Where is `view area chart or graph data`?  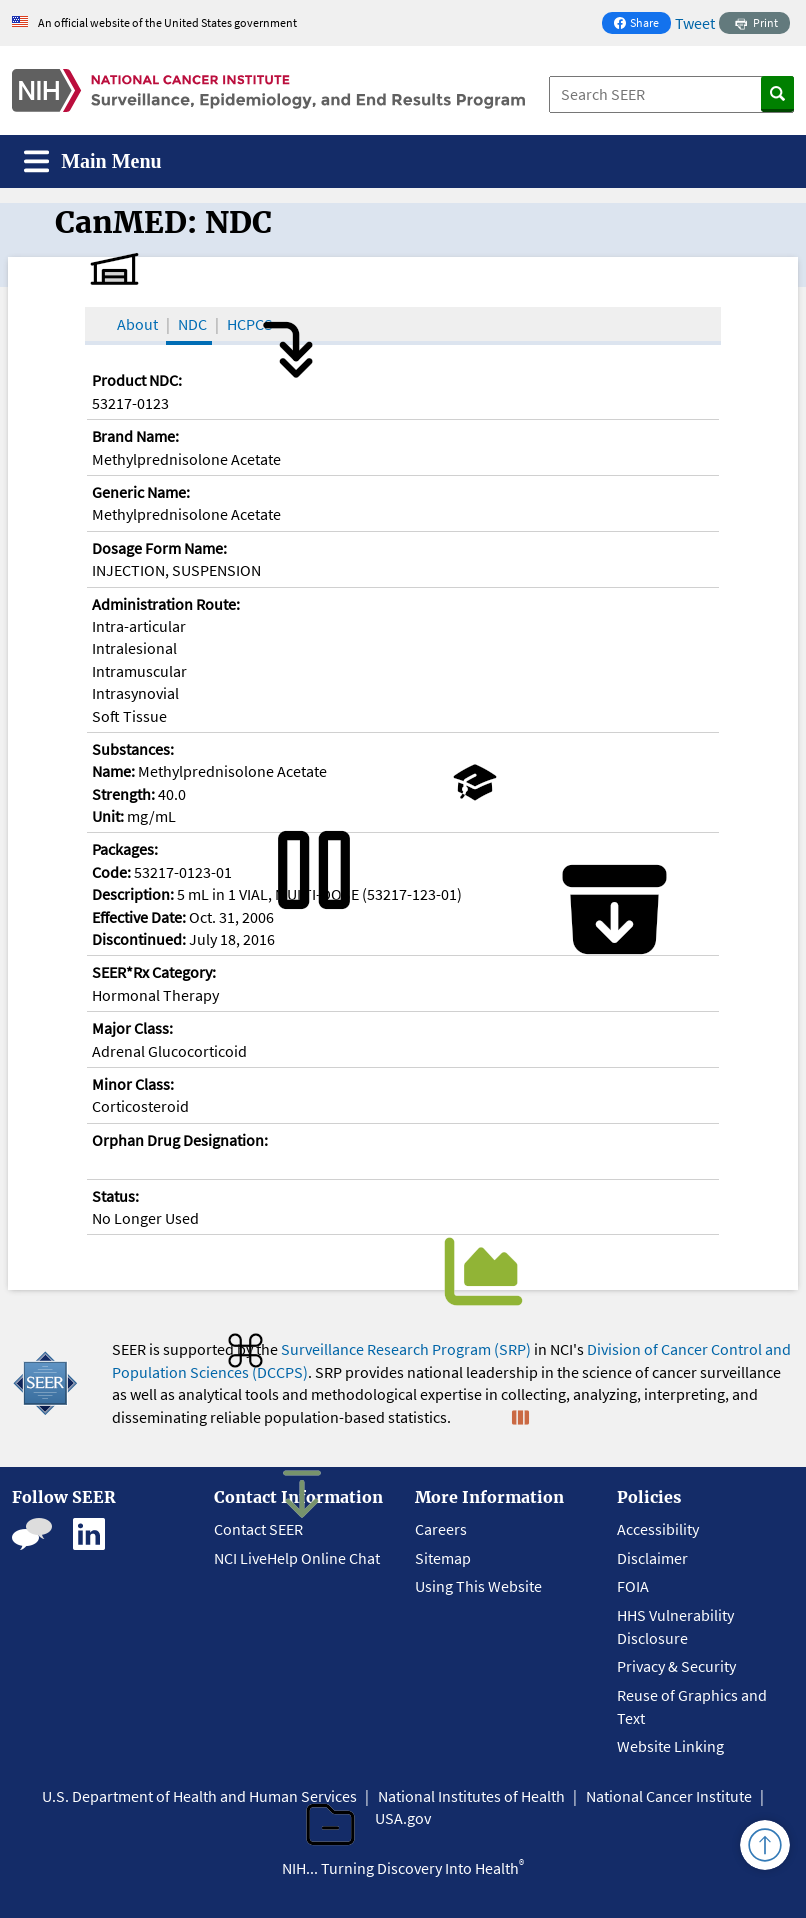
view area chart or graph data is located at coordinates (483, 1271).